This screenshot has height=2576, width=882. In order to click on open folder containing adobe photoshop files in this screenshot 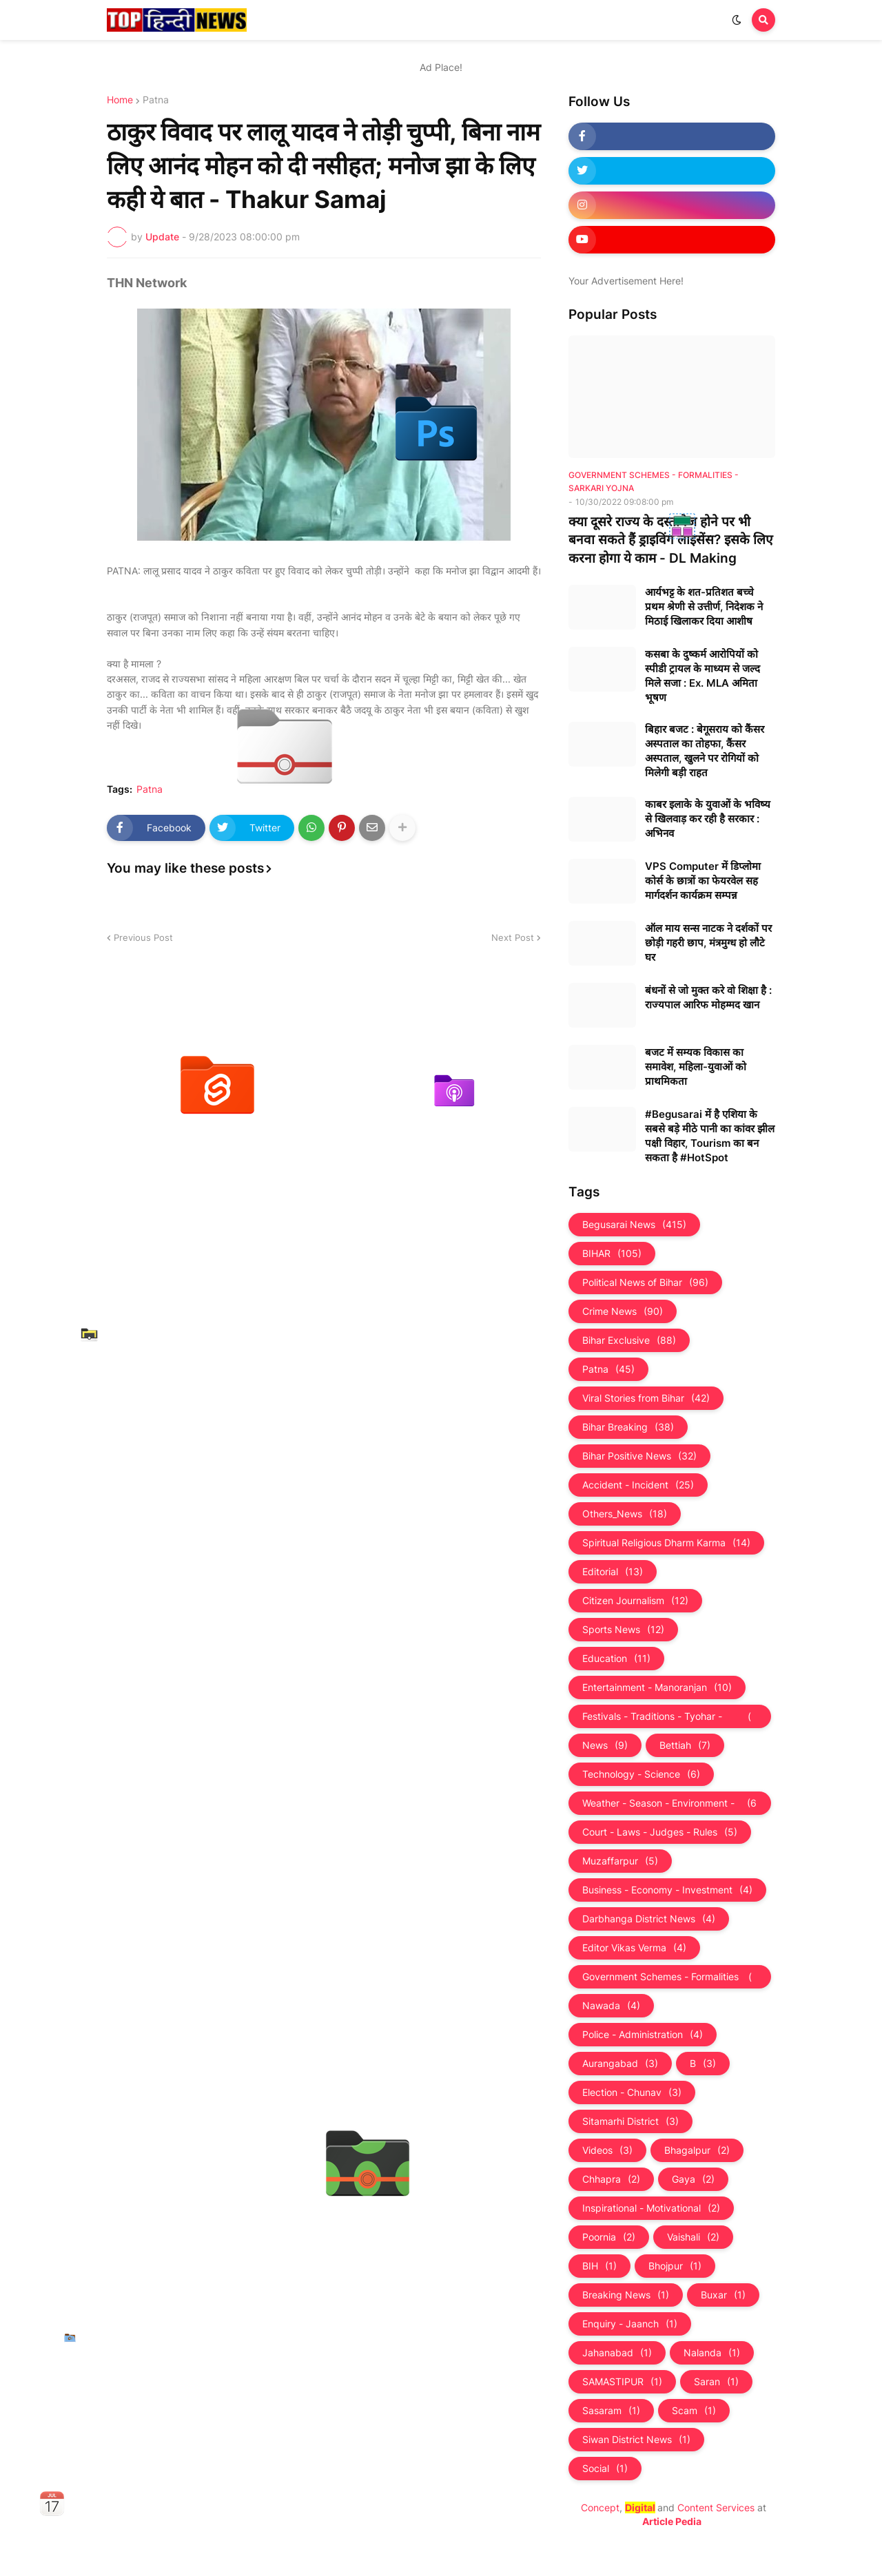, I will do `click(435, 430)`.